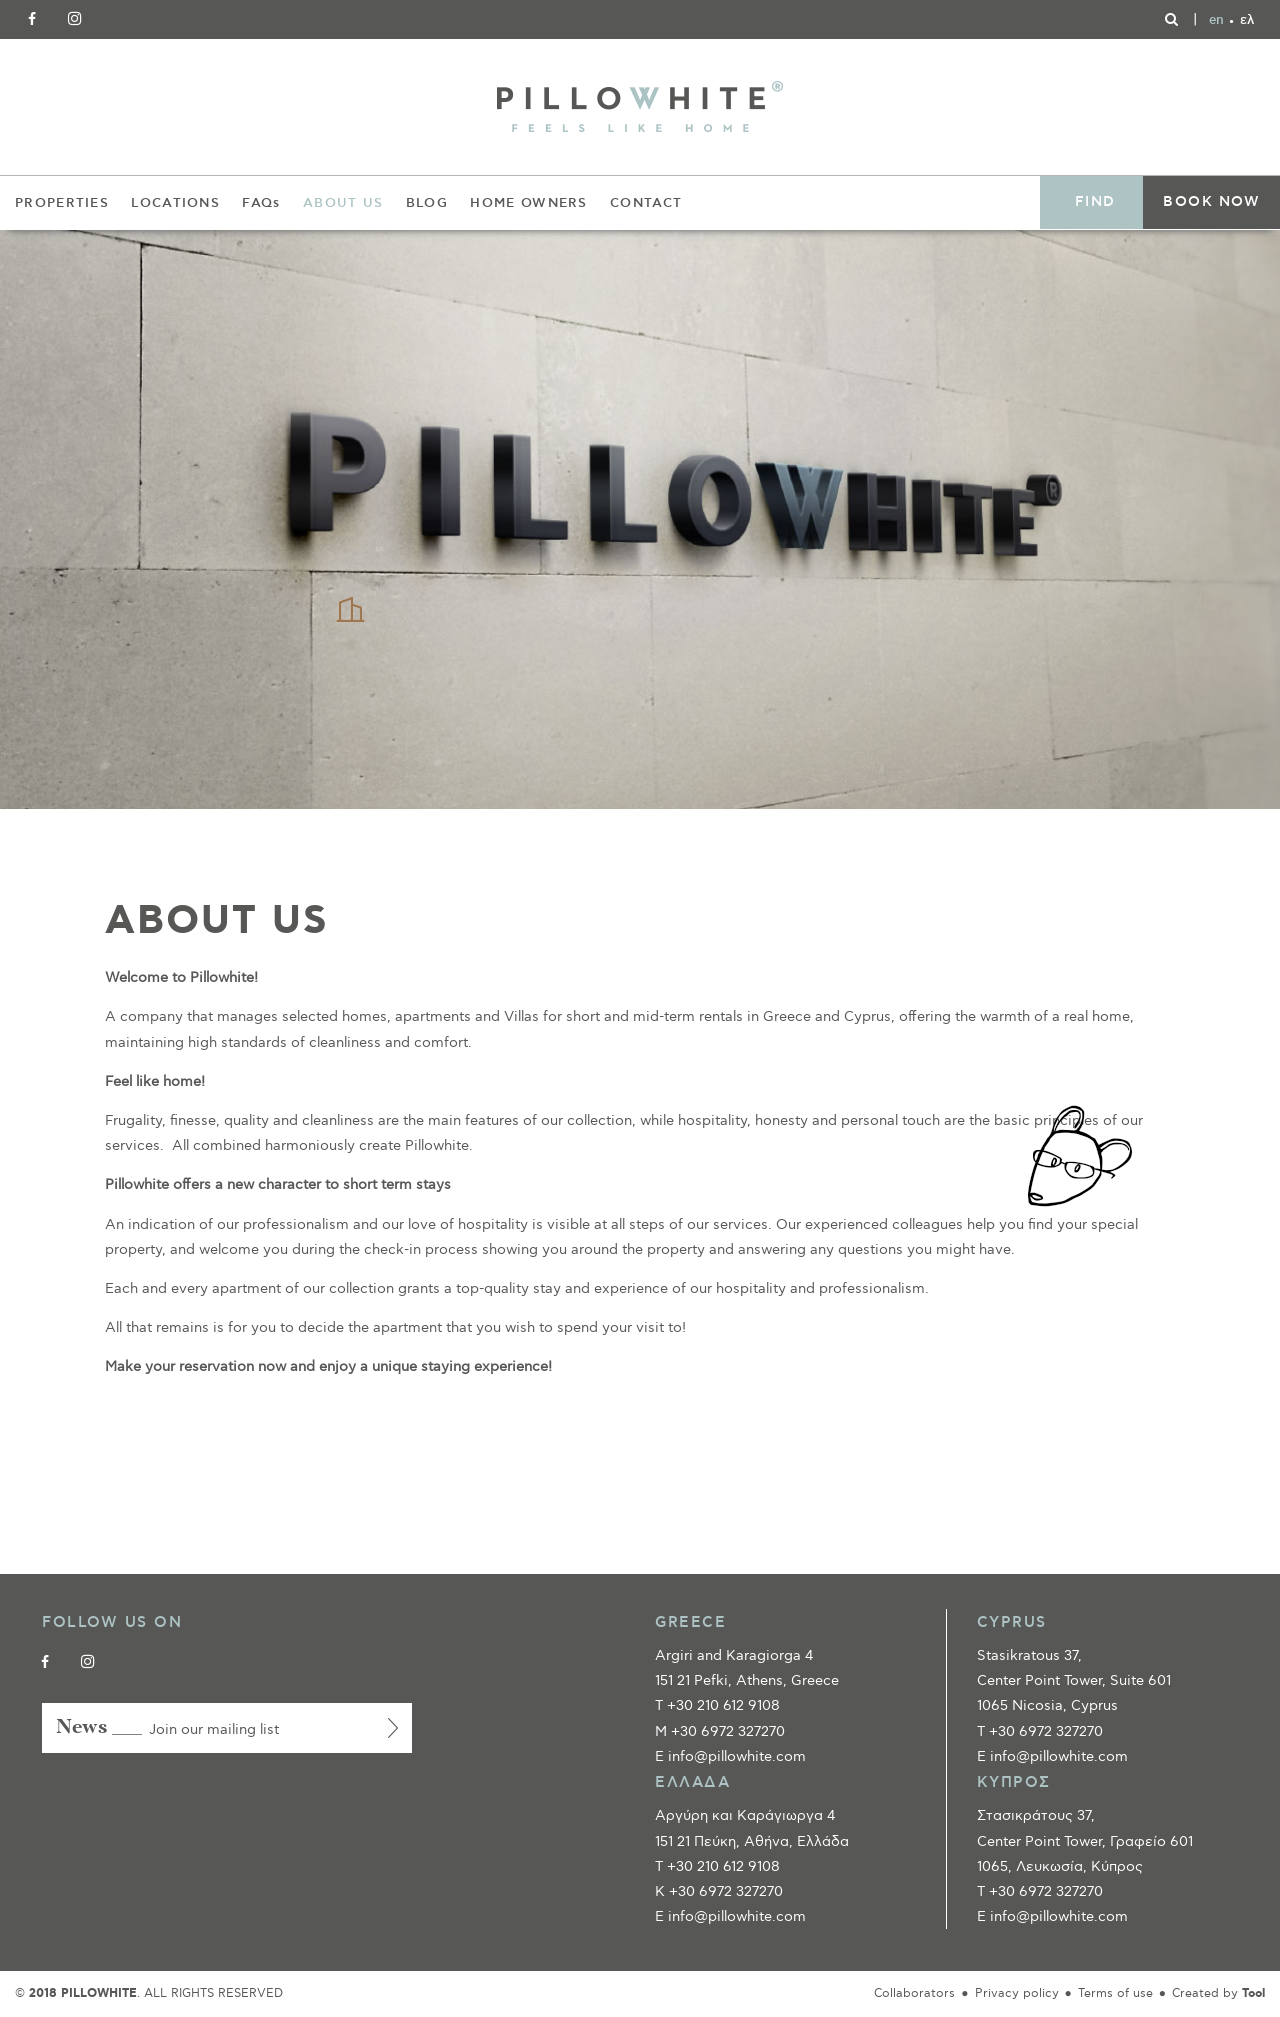 The width and height of the screenshot is (1280, 2017). What do you see at coordinates (1080, 1156) in the screenshot?
I see `editorconfig project logo` at bounding box center [1080, 1156].